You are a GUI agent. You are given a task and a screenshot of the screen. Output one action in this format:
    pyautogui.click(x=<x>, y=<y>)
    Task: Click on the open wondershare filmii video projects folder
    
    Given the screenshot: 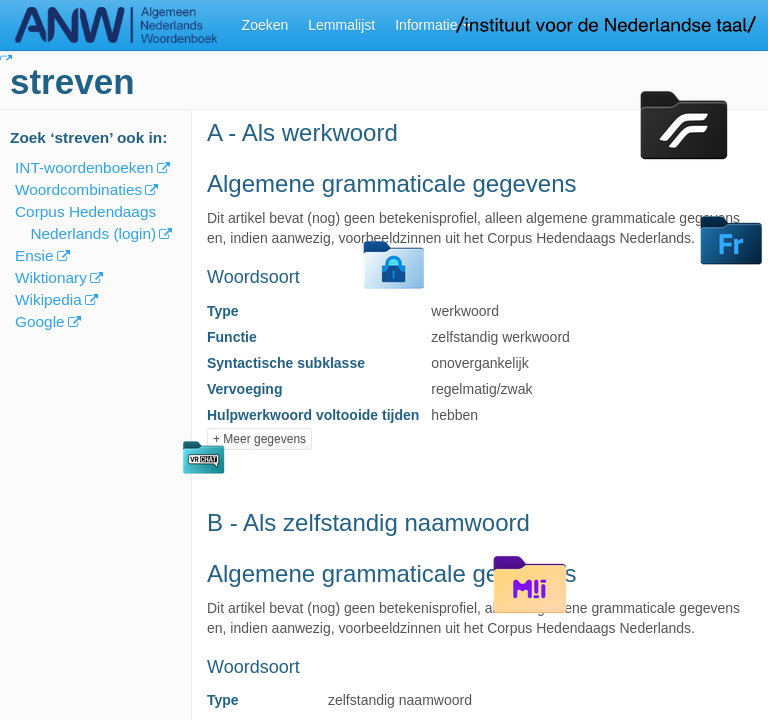 What is the action you would take?
    pyautogui.click(x=529, y=586)
    